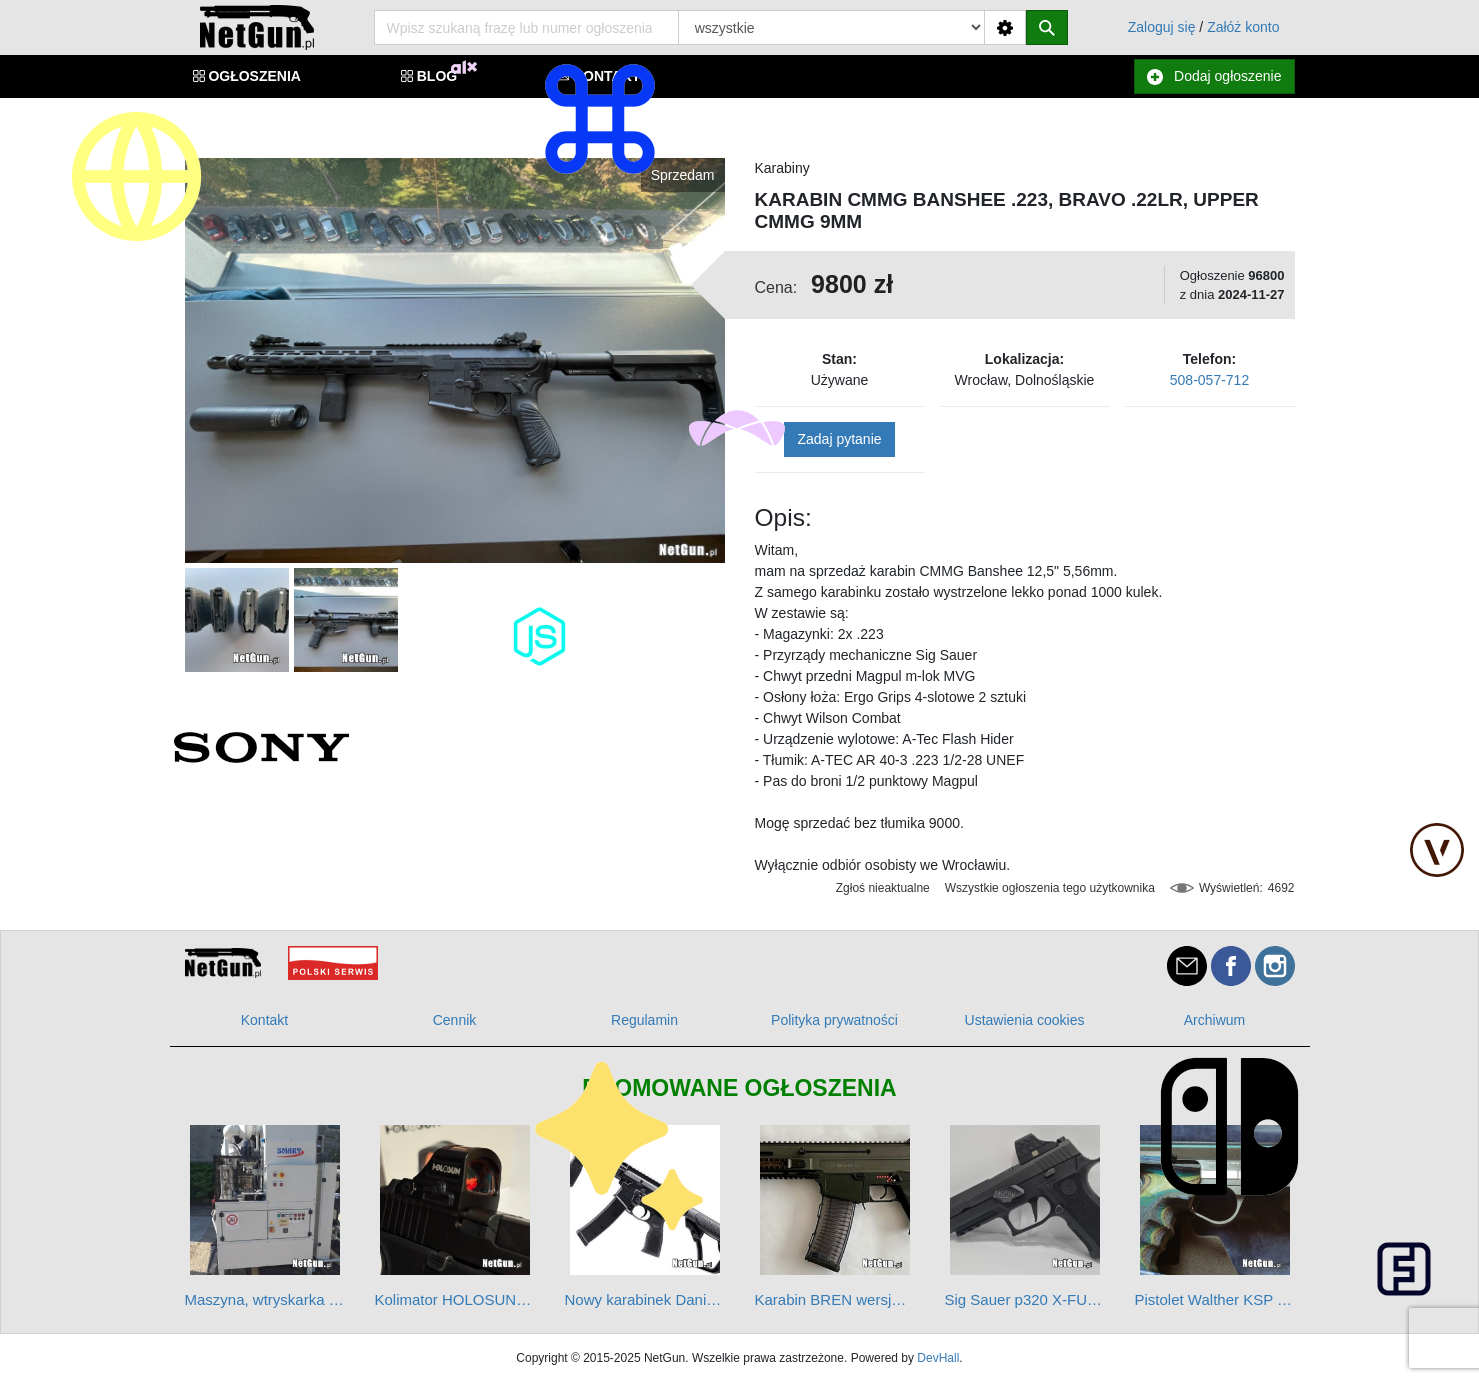 The width and height of the screenshot is (1479, 1382). I want to click on open Vectorworks application, so click(1437, 850).